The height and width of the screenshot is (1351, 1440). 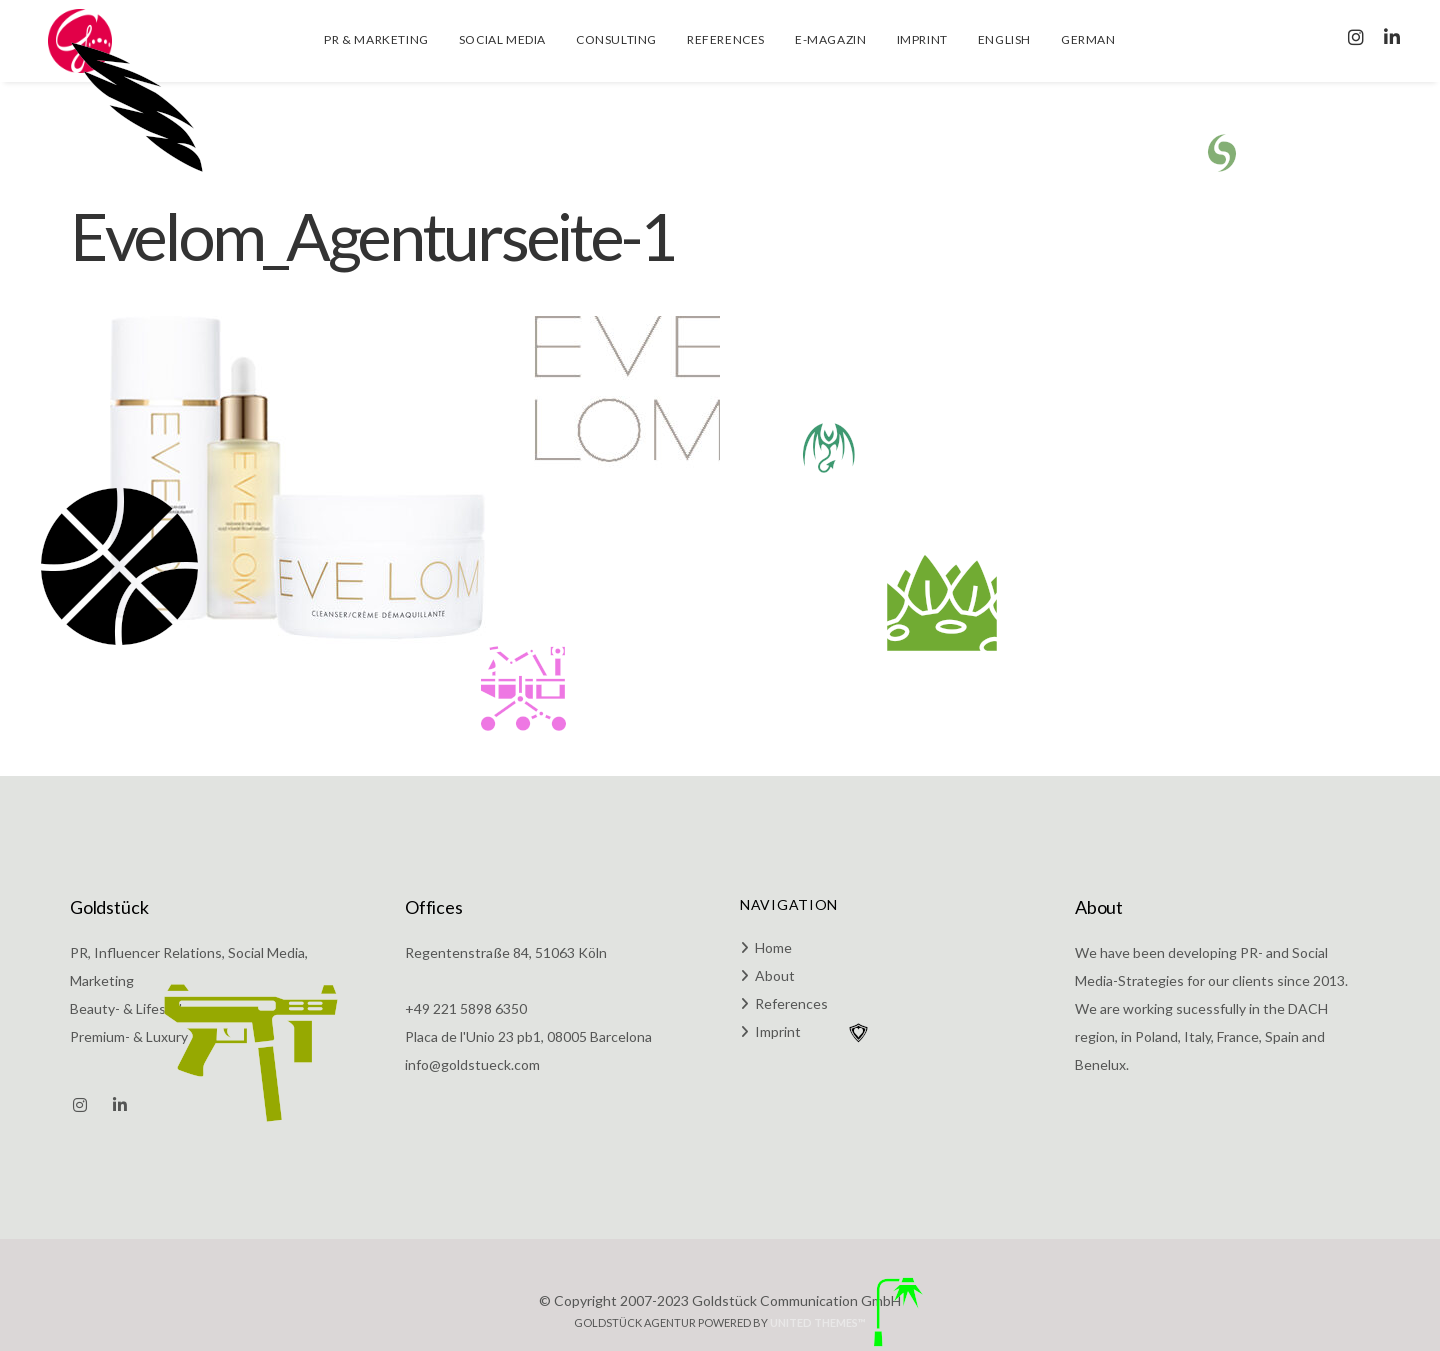 I want to click on toggle street lighting in a city simulation game, so click(x=902, y=1311).